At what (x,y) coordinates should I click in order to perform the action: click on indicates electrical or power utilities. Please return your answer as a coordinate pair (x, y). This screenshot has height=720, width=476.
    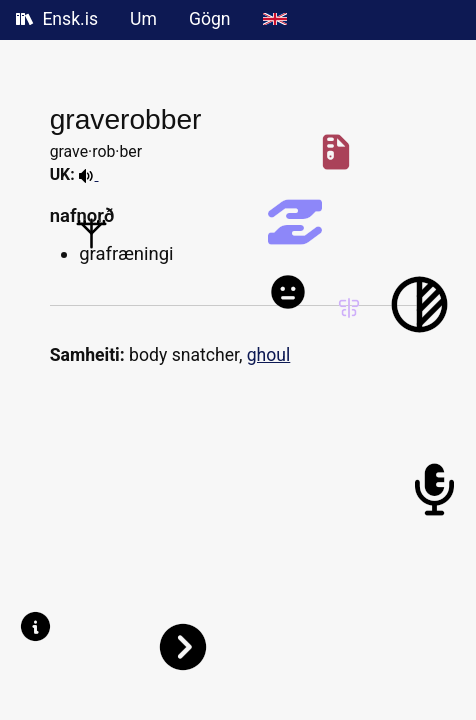
    Looking at the image, I should click on (91, 233).